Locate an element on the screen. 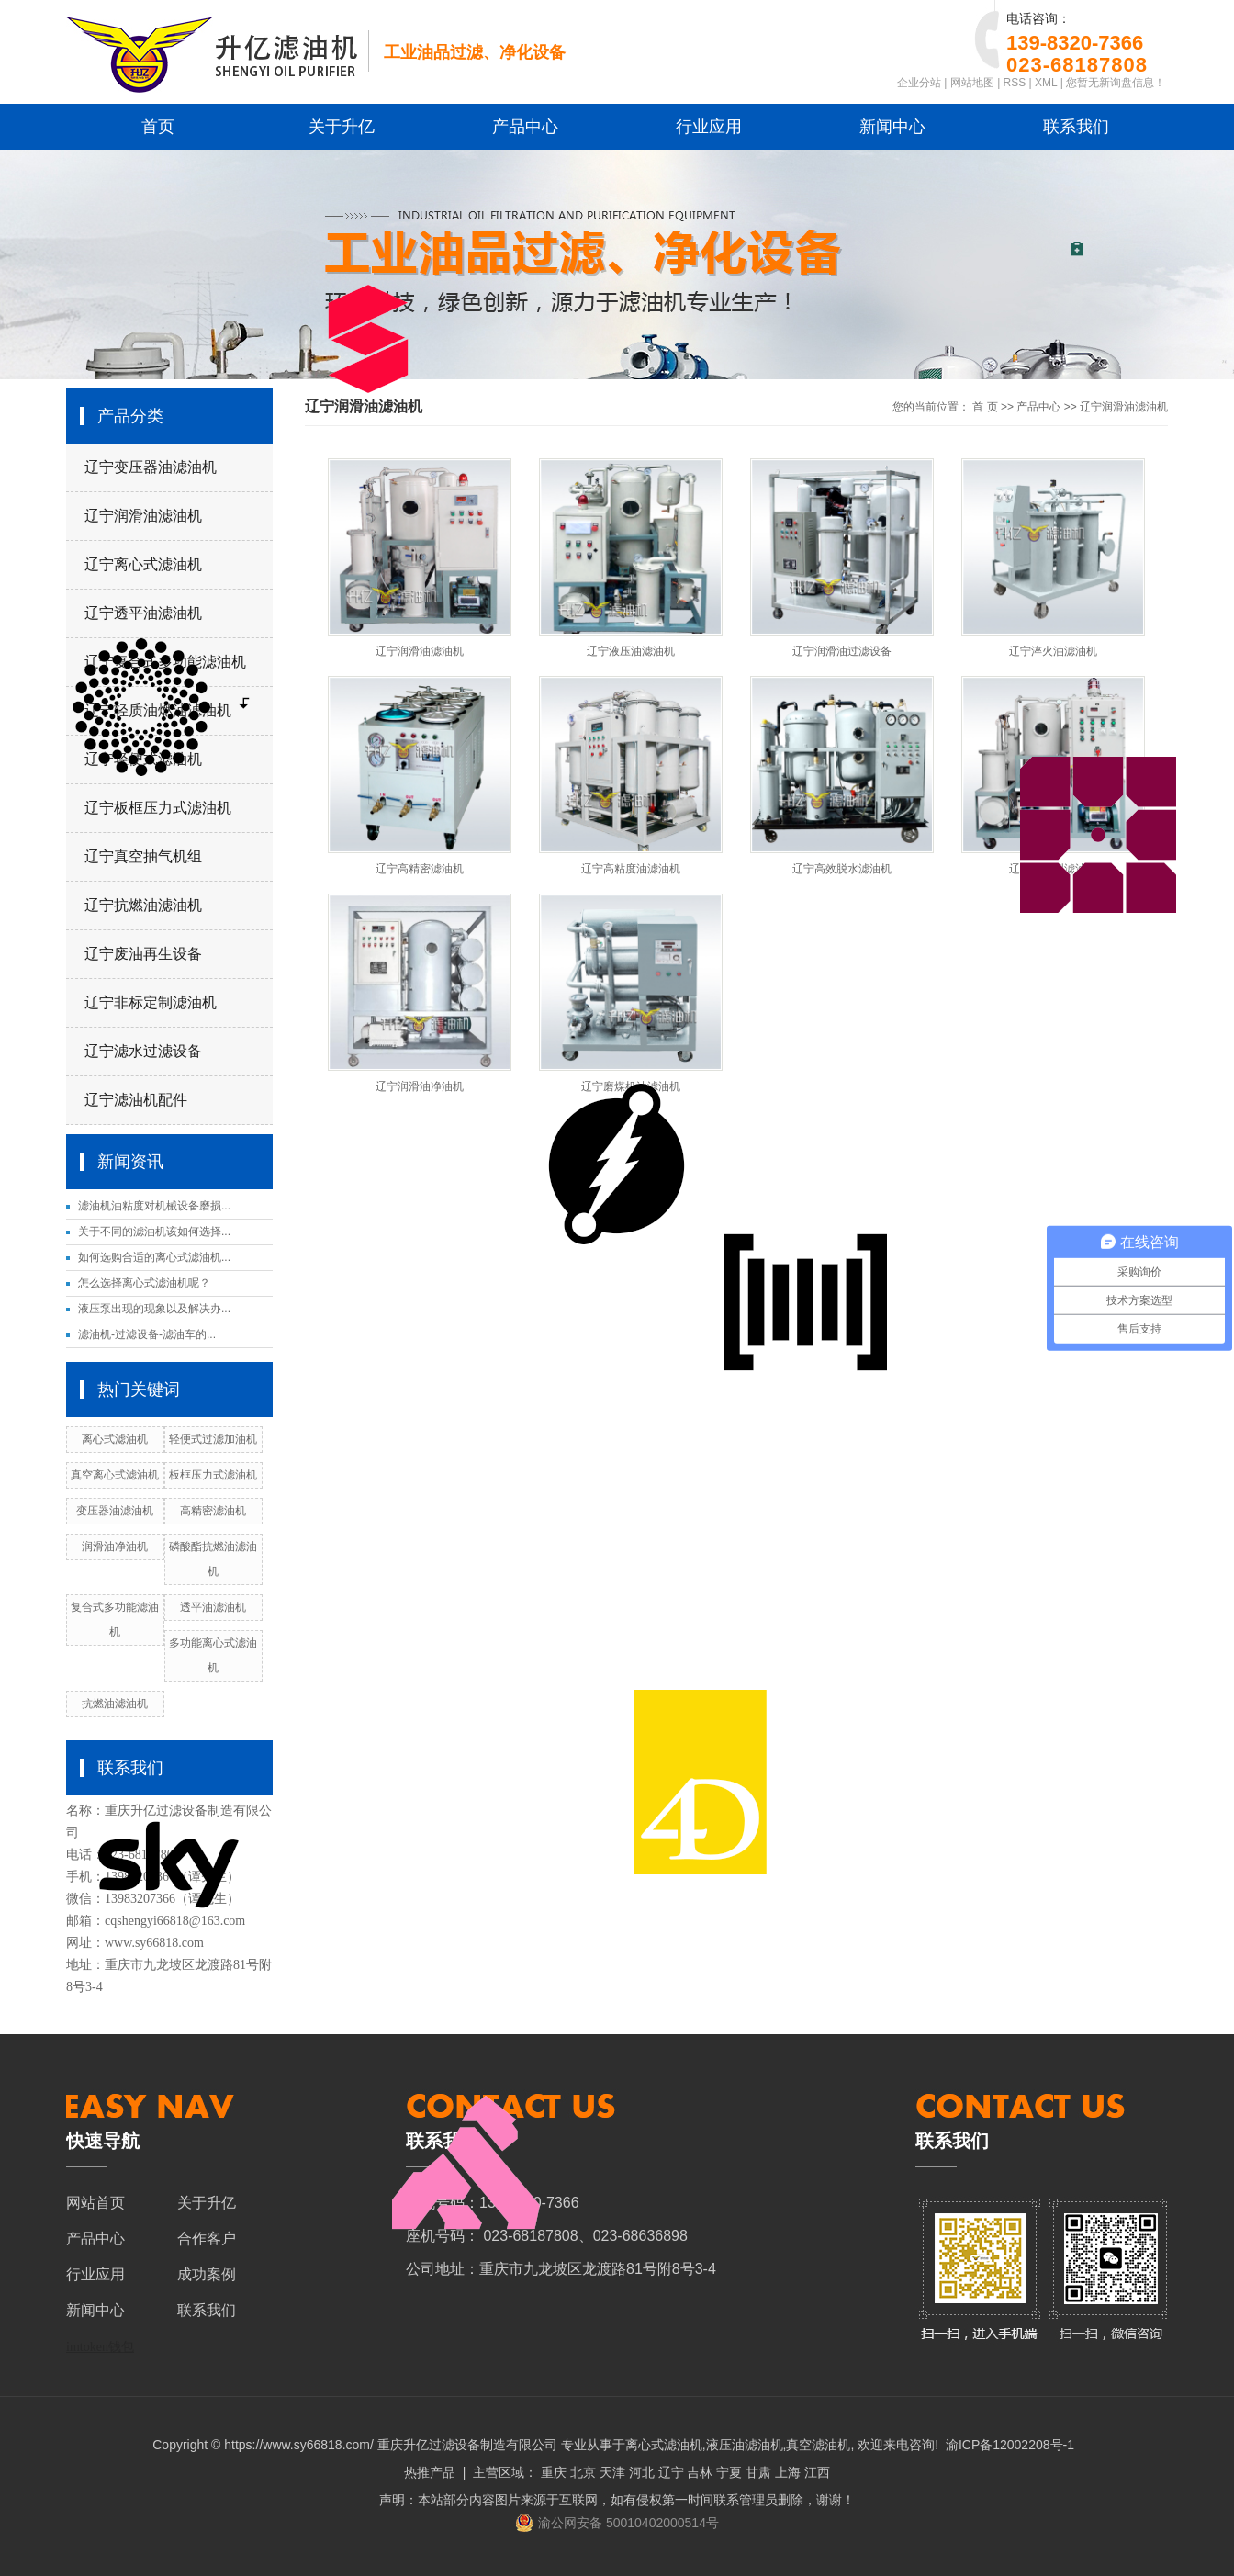 This screenshot has width=1234, height=2576. link to figshare research repository is located at coordinates (141, 707).